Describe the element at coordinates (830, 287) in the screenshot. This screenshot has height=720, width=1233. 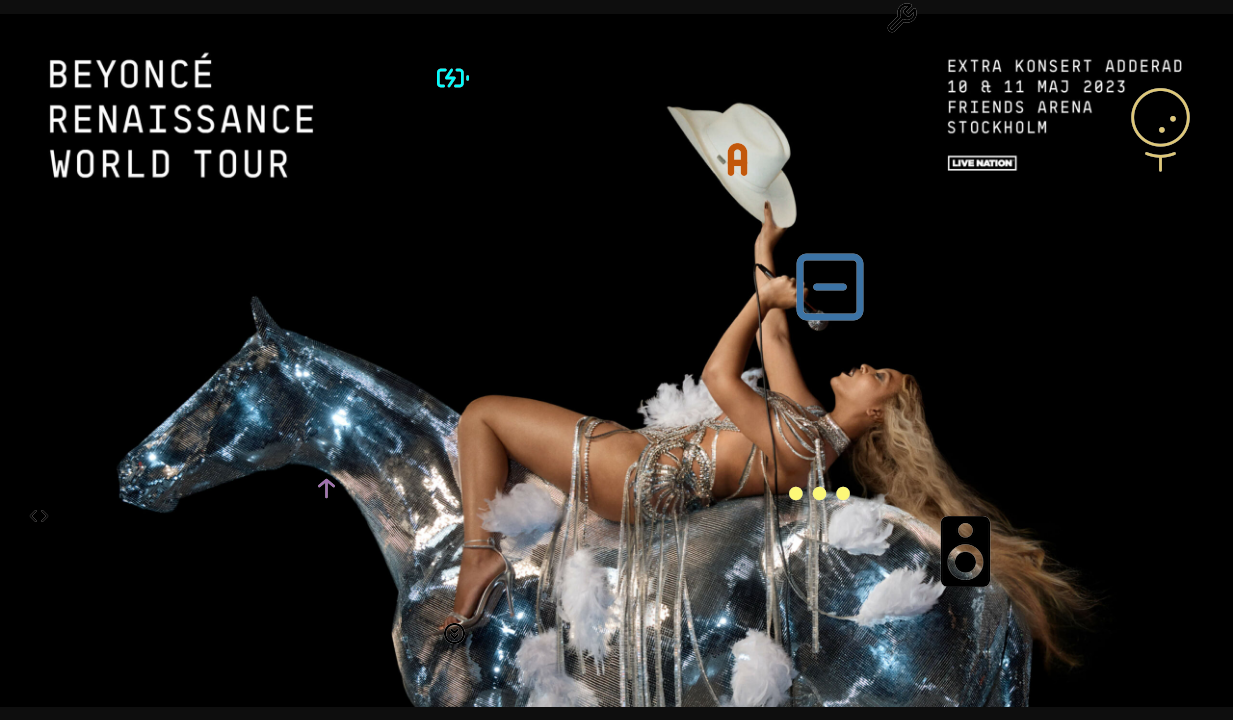
I see `collapse or minimize a section` at that location.